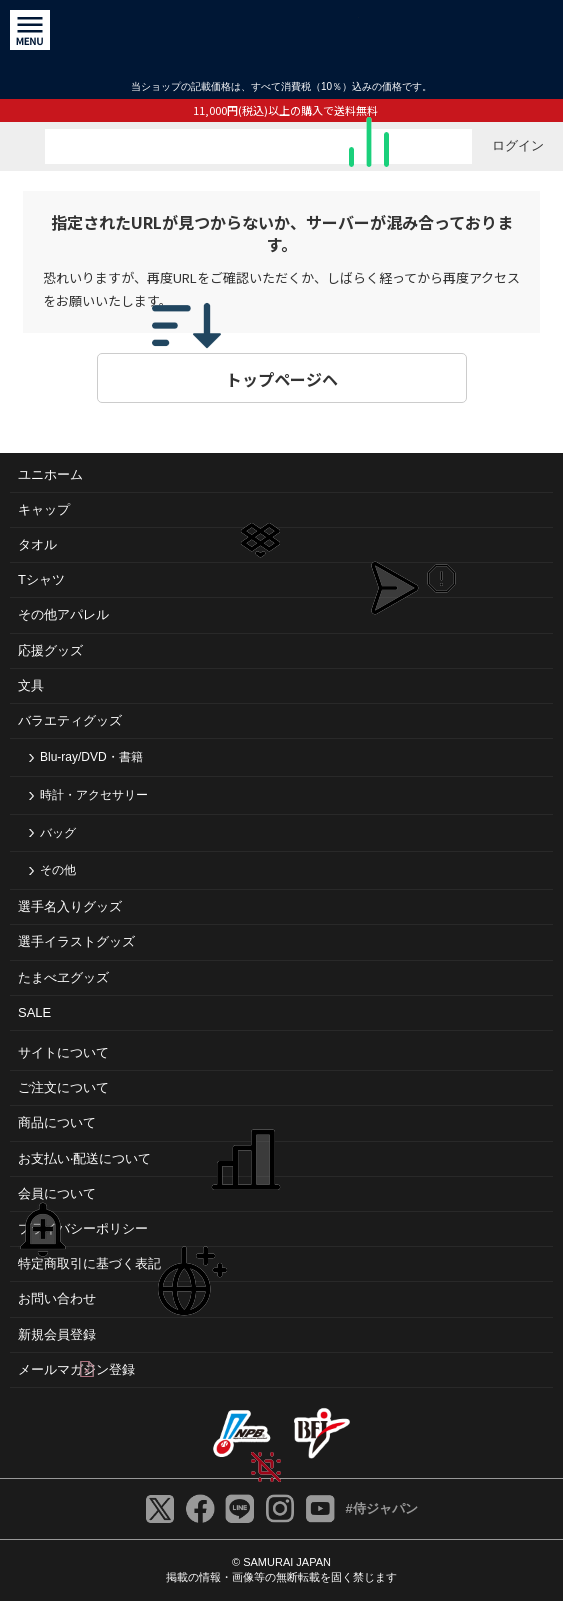 The height and width of the screenshot is (1601, 563). Describe the element at coordinates (392, 588) in the screenshot. I see `send message` at that location.